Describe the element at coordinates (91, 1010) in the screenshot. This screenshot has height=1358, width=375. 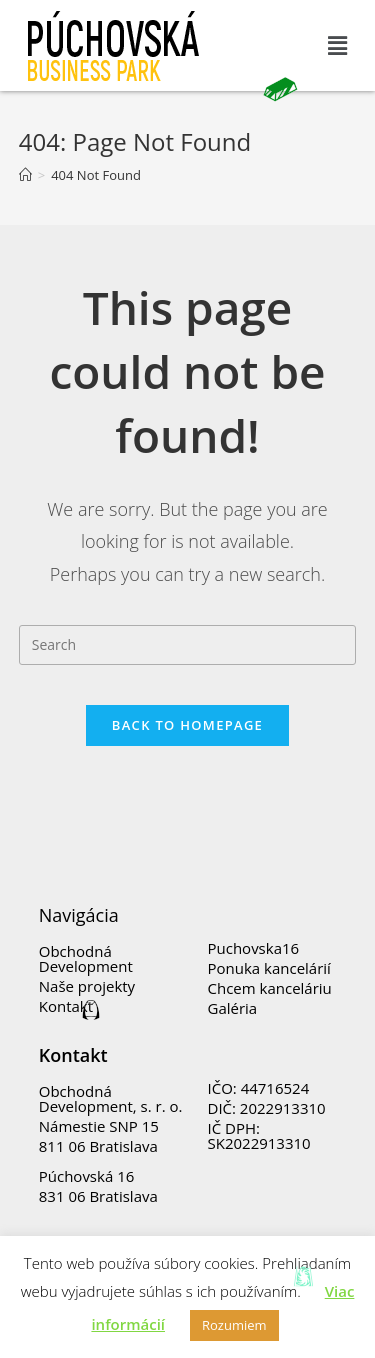
I see `equip a cloak or cape item` at that location.